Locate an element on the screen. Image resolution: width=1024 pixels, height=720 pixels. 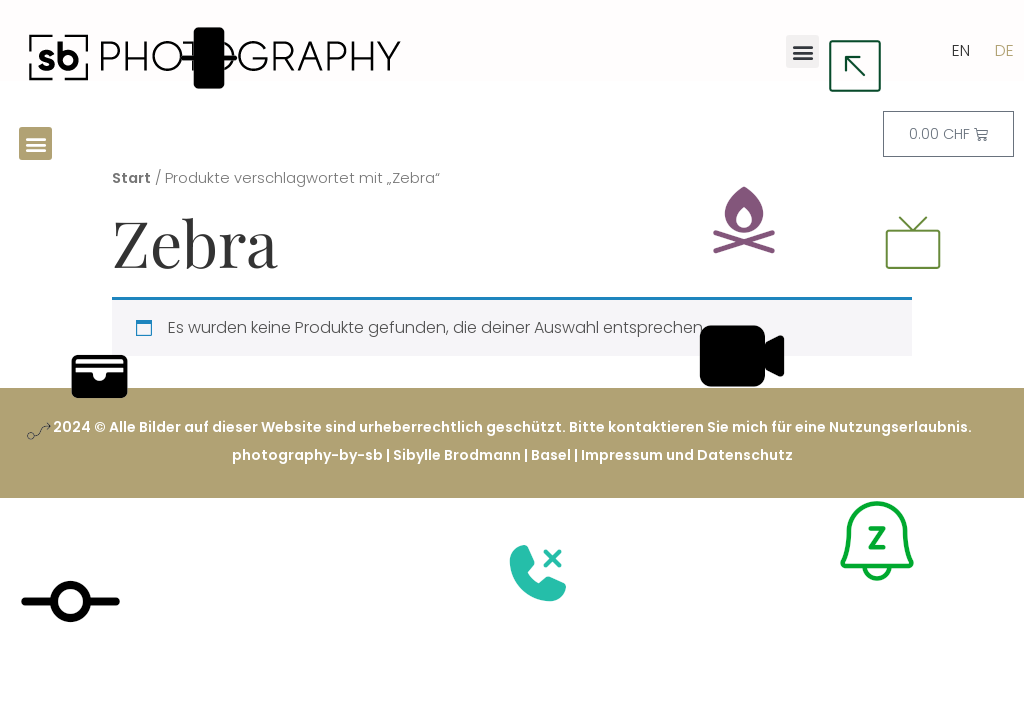
view commit details in version control is located at coordinates (70, 601).